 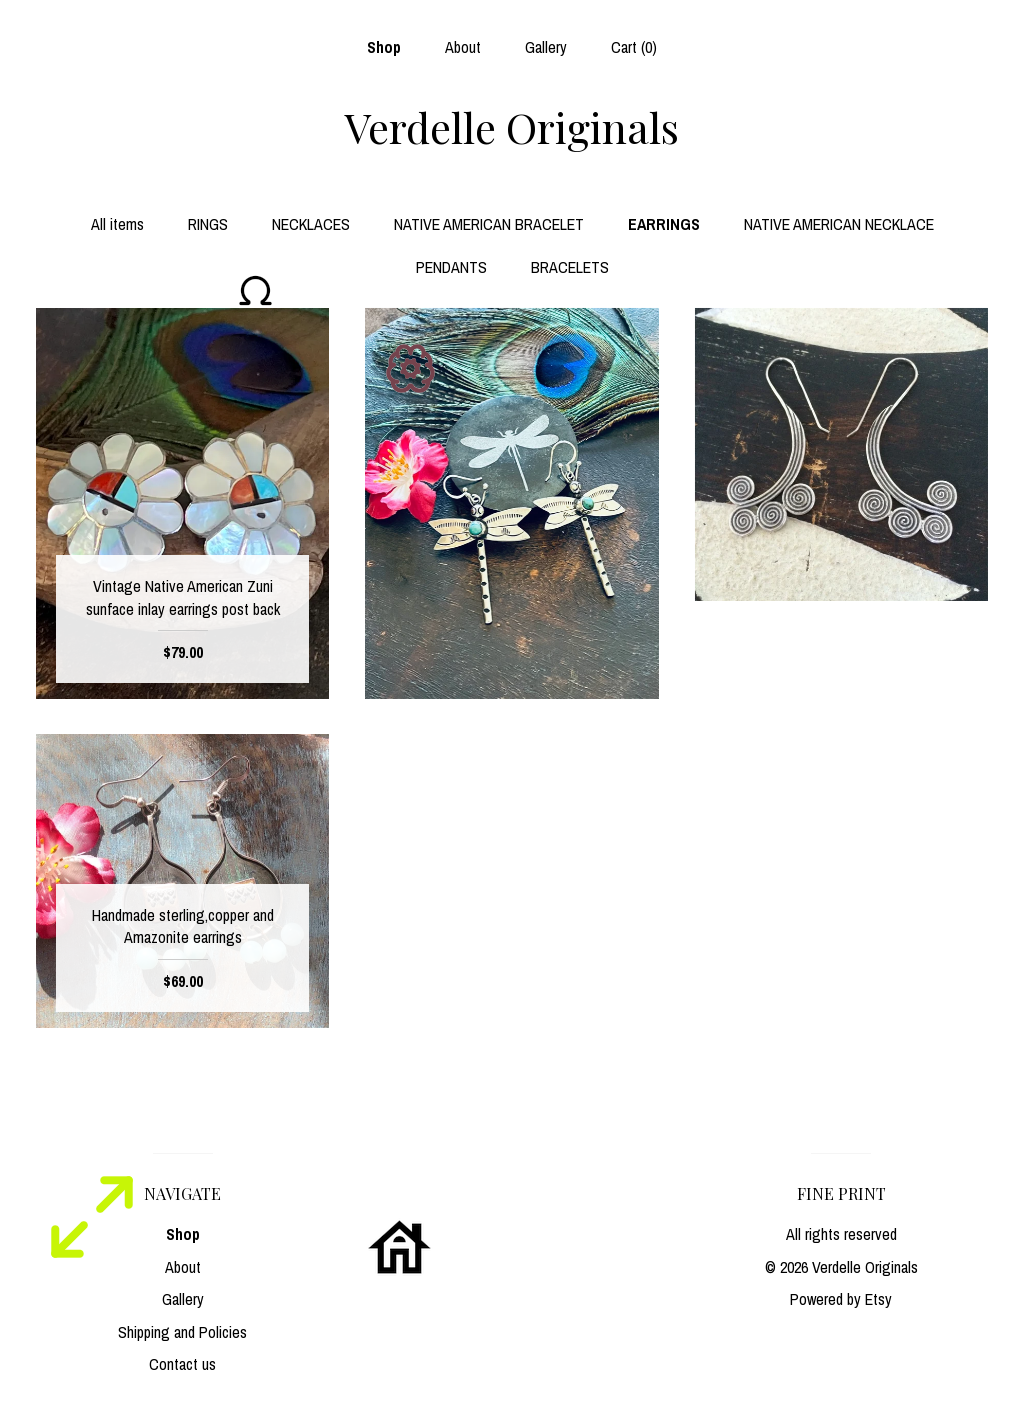 What do you see at coordinates (255, 290) in the screenshot?
I see `represents the omega symbol in mathematical or scientific contexts` at bounding box center [255, 290].